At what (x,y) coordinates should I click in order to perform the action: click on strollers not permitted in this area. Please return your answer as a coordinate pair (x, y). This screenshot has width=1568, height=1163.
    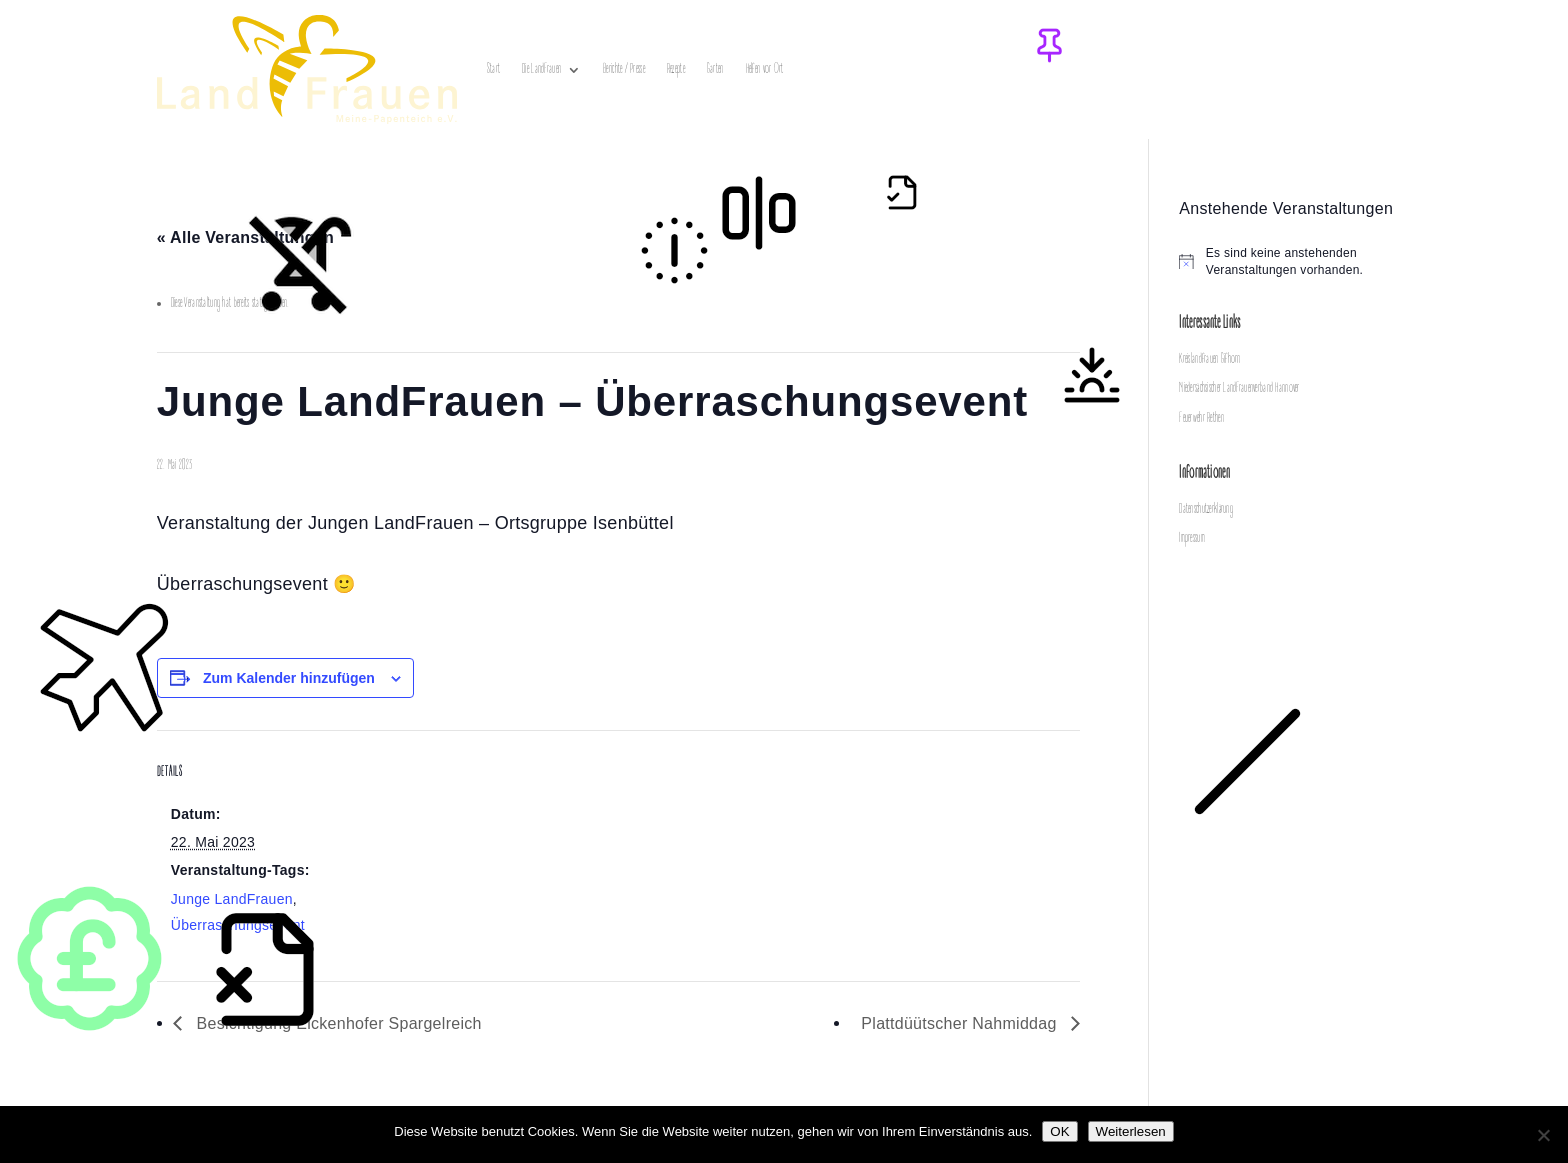
    Looking at the image, I should click on (301, 261).